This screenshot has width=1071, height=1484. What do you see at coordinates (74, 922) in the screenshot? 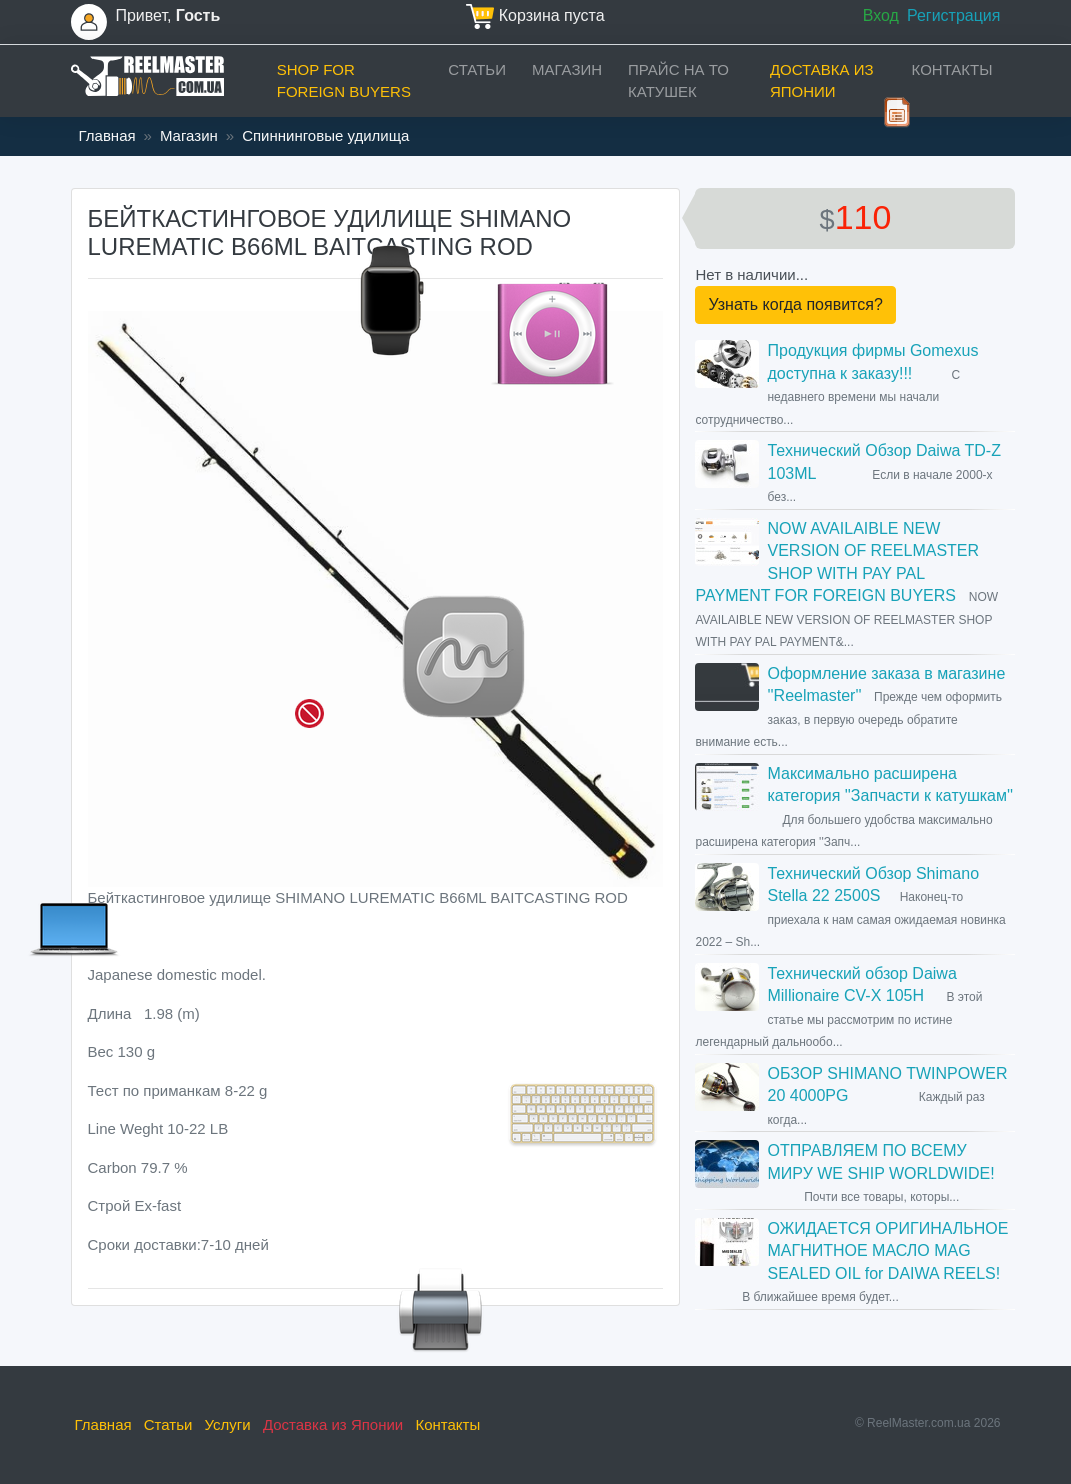
I see `represents this macbook air in system settings` at bounding box center [74, 922].